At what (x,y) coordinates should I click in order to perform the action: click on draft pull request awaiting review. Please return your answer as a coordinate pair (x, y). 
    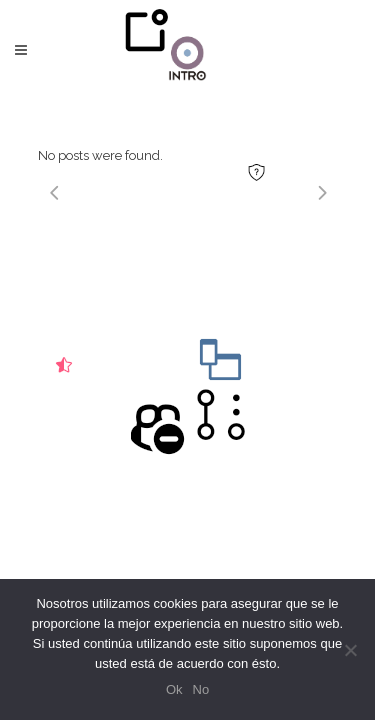
    Looking at the image, I should click on (221, 413).